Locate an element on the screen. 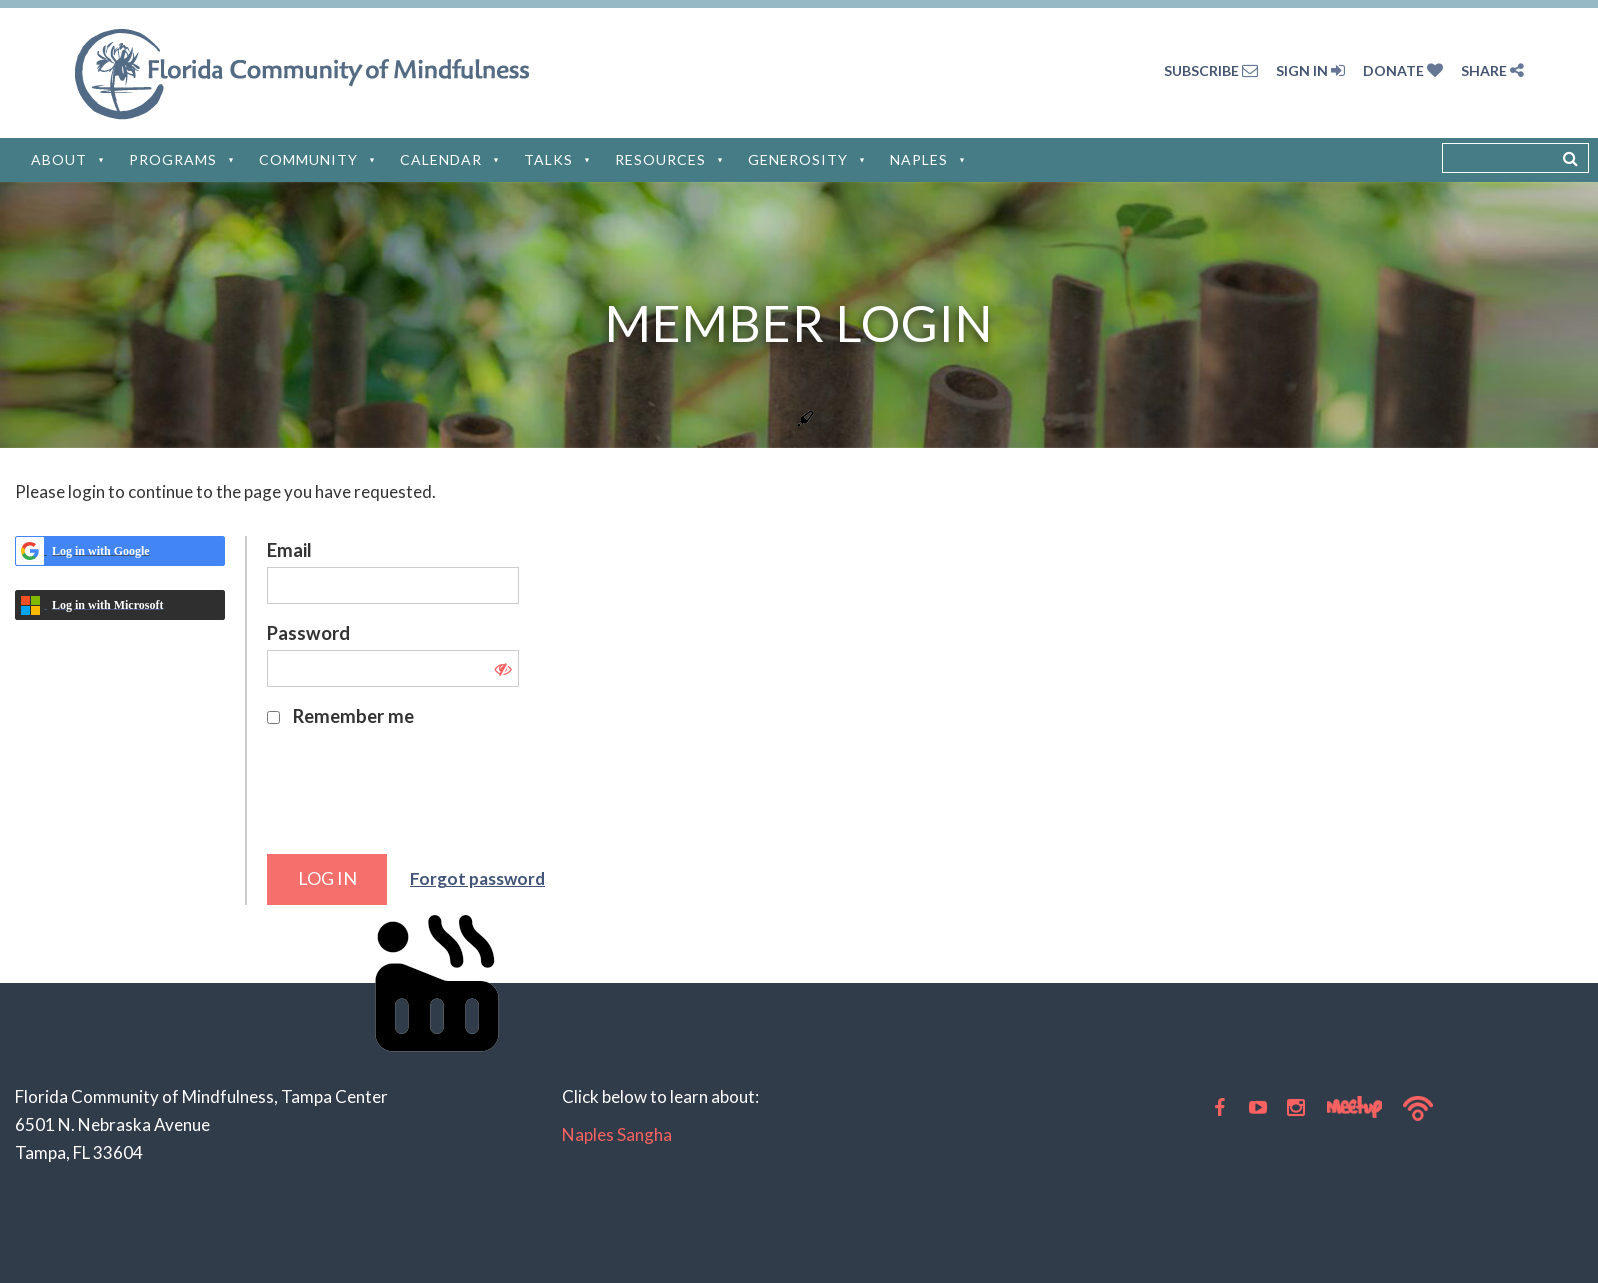 Image resolution: width=1598 pixels, height=1283 pixels. access spa or hot tub amenities is located at coordinates (437, 981).